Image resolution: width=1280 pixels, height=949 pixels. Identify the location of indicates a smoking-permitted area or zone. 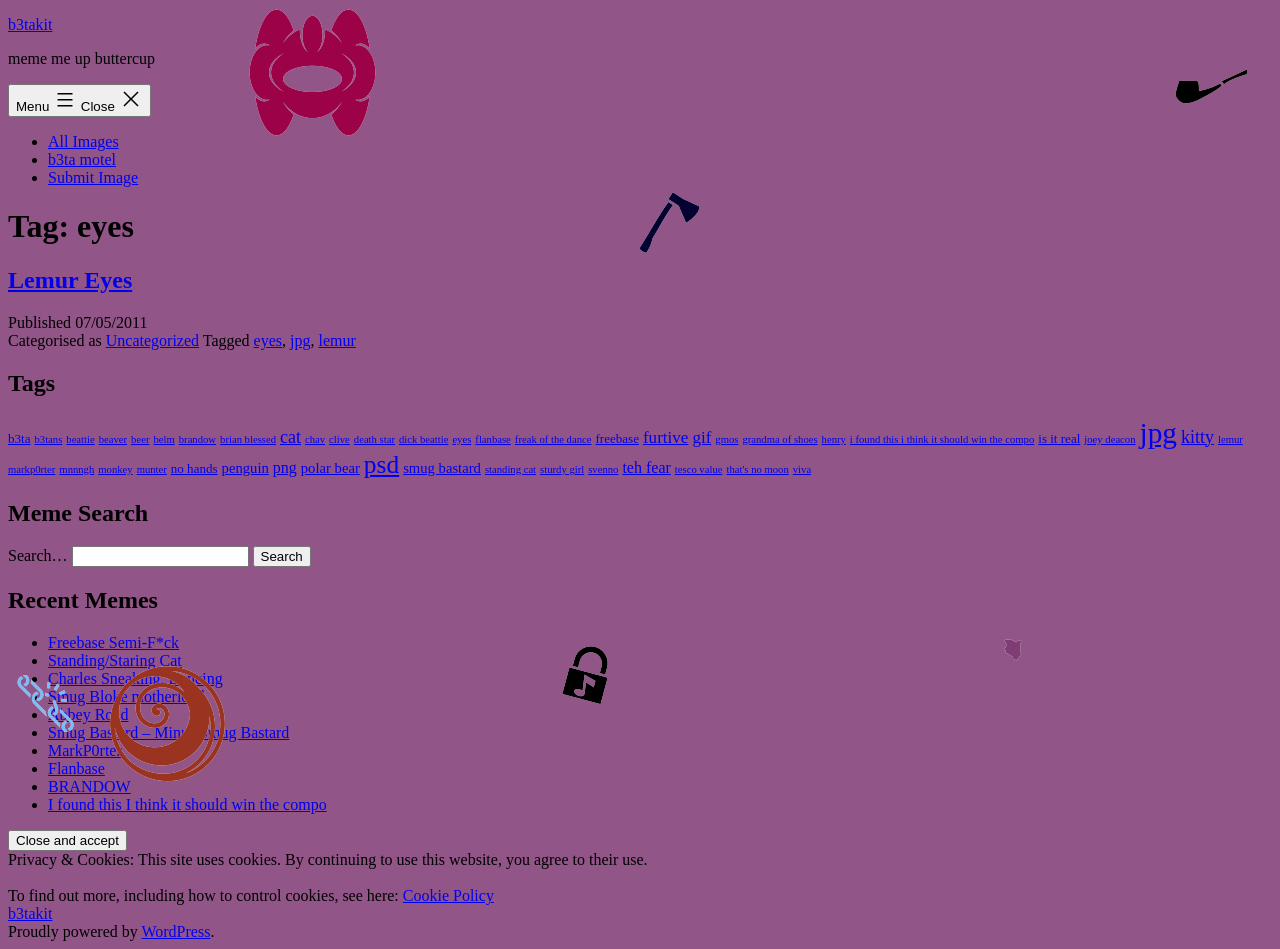
(1211, 86).